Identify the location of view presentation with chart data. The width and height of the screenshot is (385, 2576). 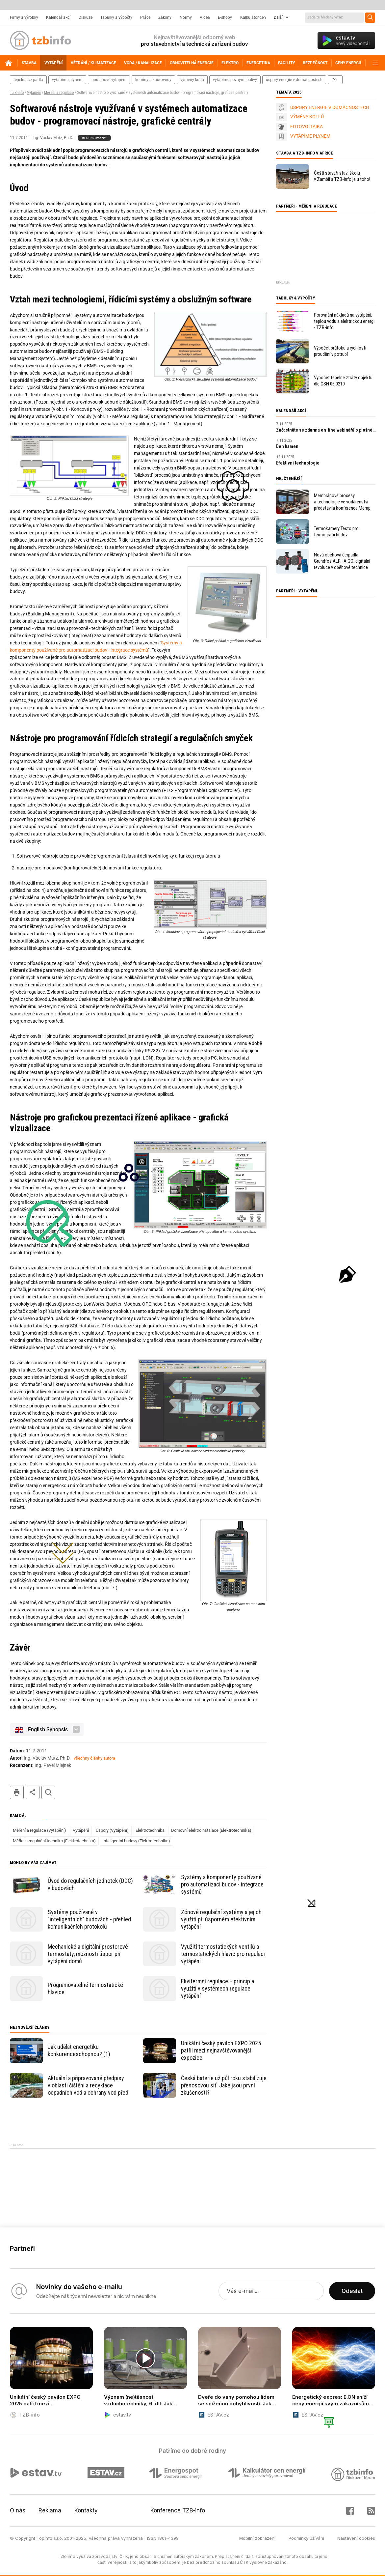
(329, 2421).